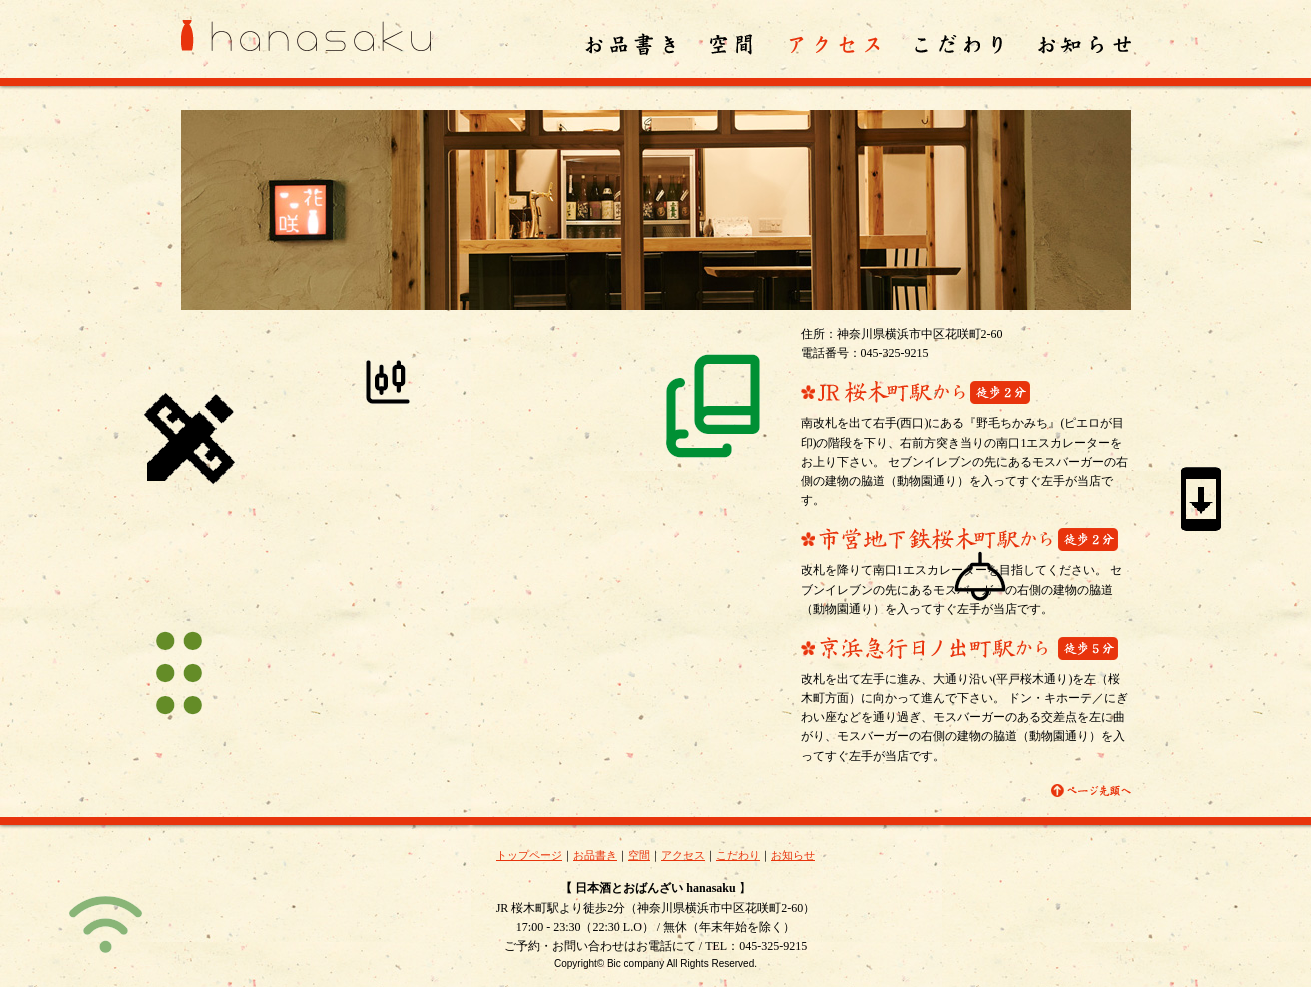 The width and height of the screenshot is (1311, 987). Describe the element at coordinates (179, 673) in the screenshot. I see `drag to reorder items` at that location.